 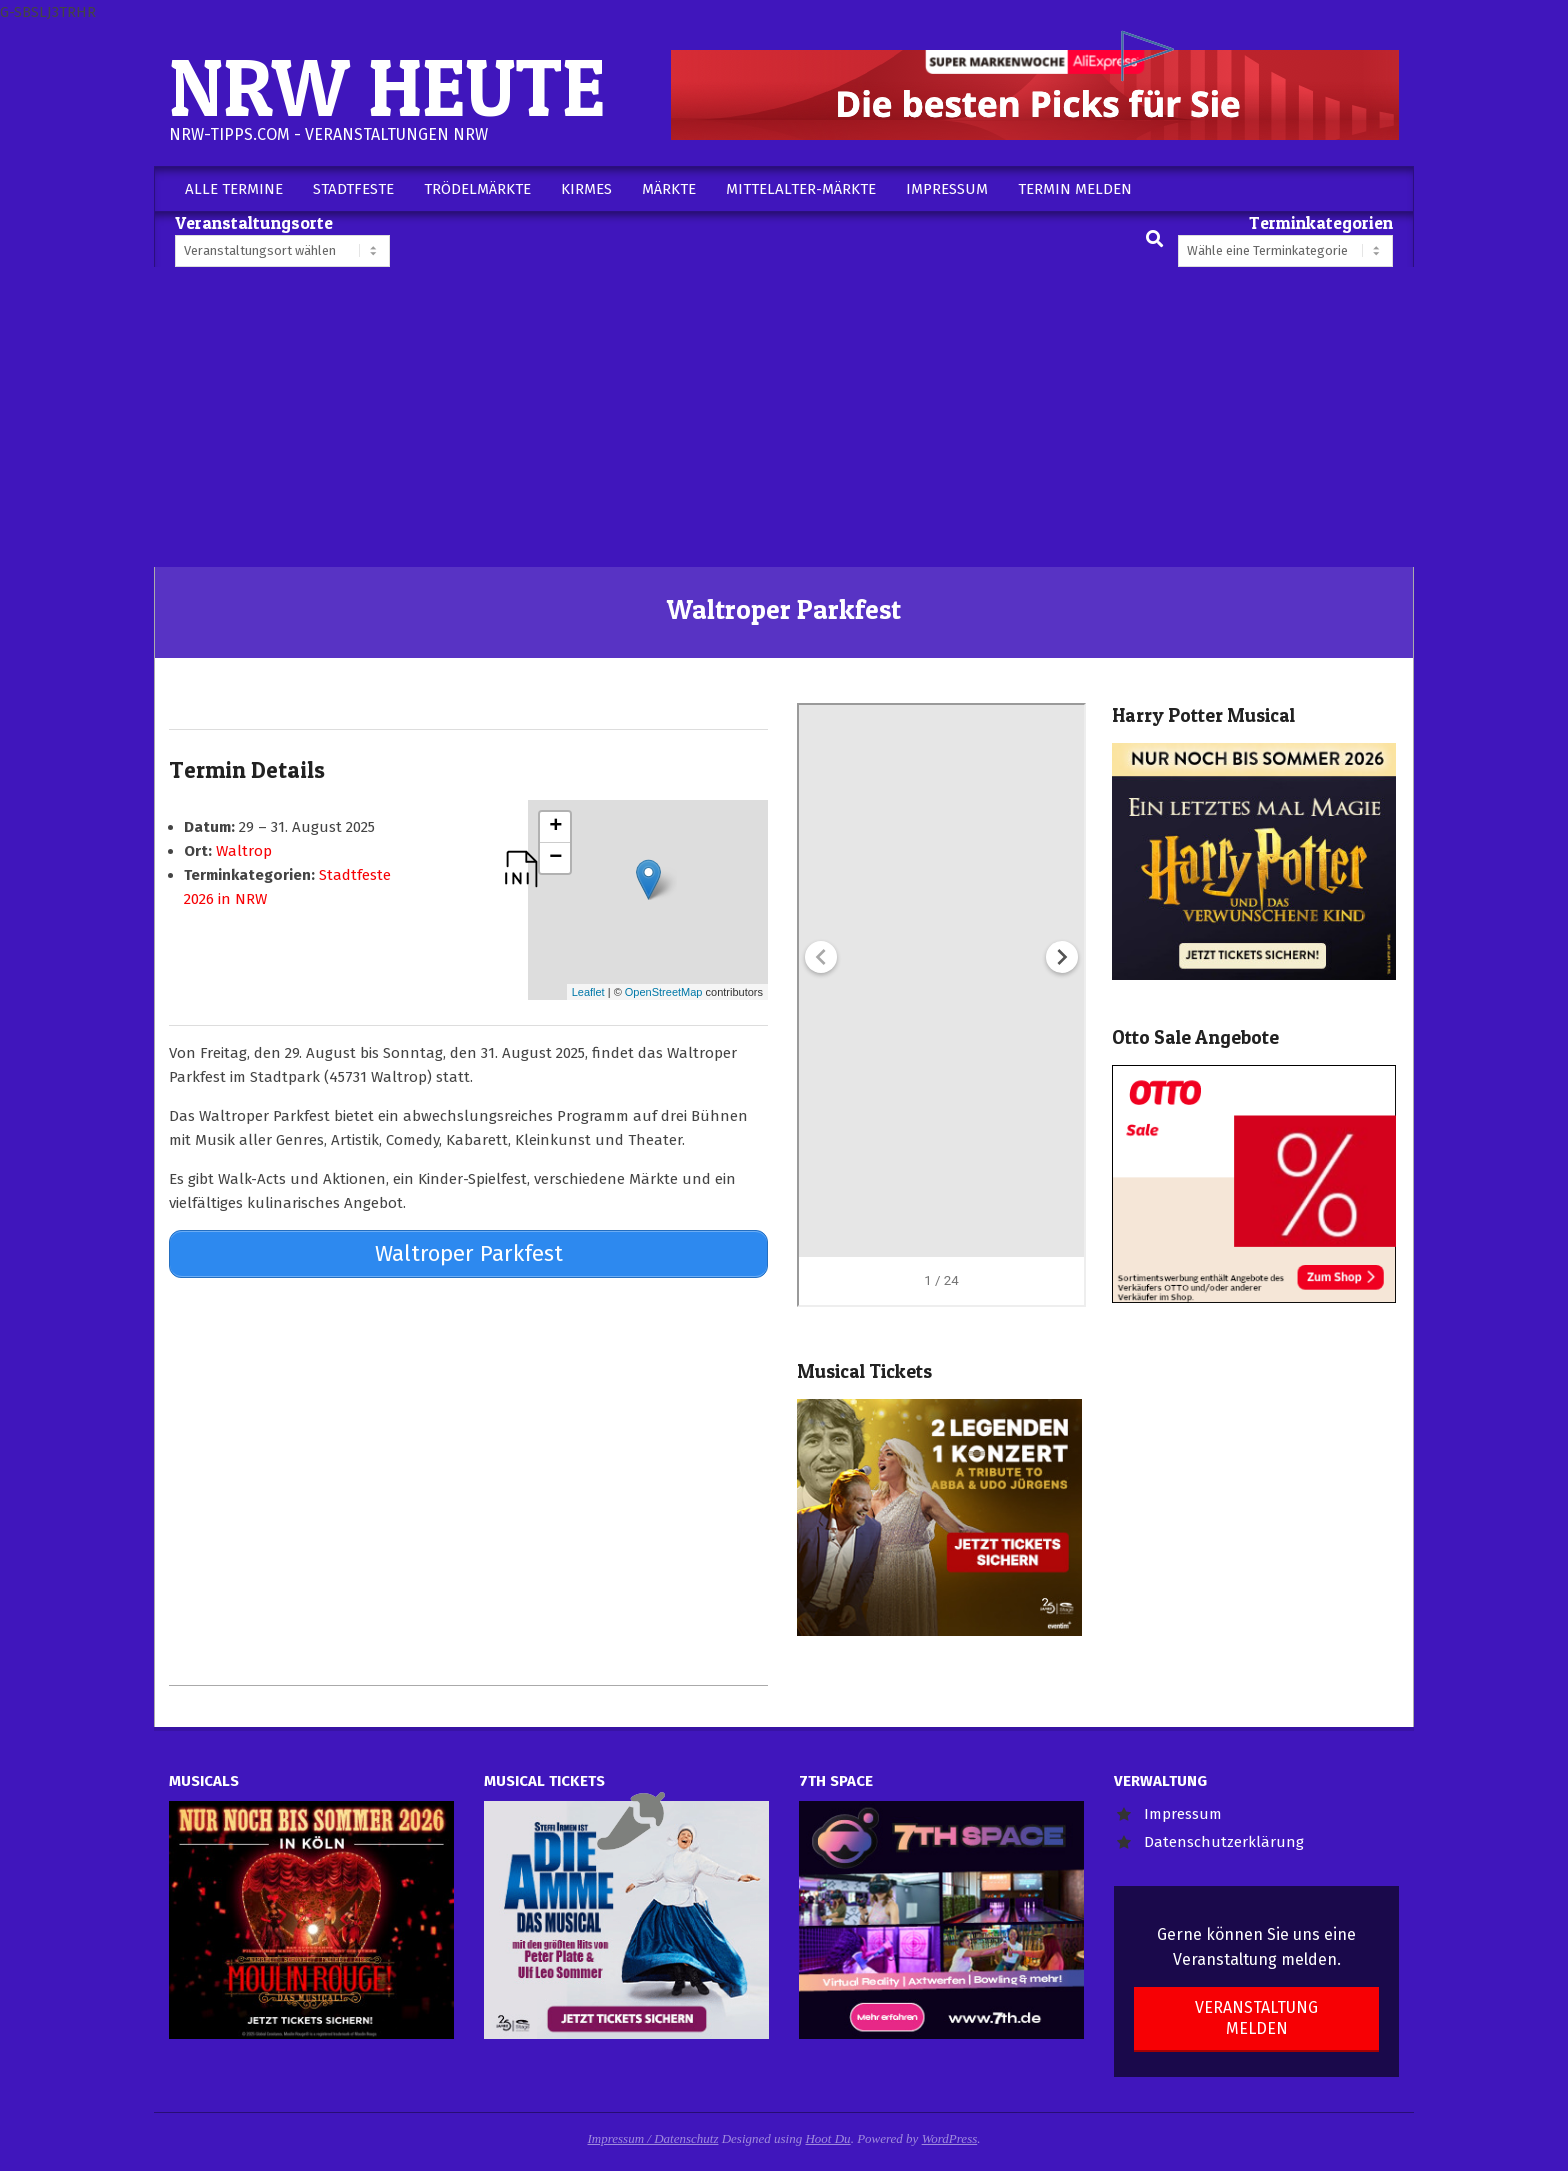 I want to click on indicates spicy or hot food items, so click(x=631, y=1821).